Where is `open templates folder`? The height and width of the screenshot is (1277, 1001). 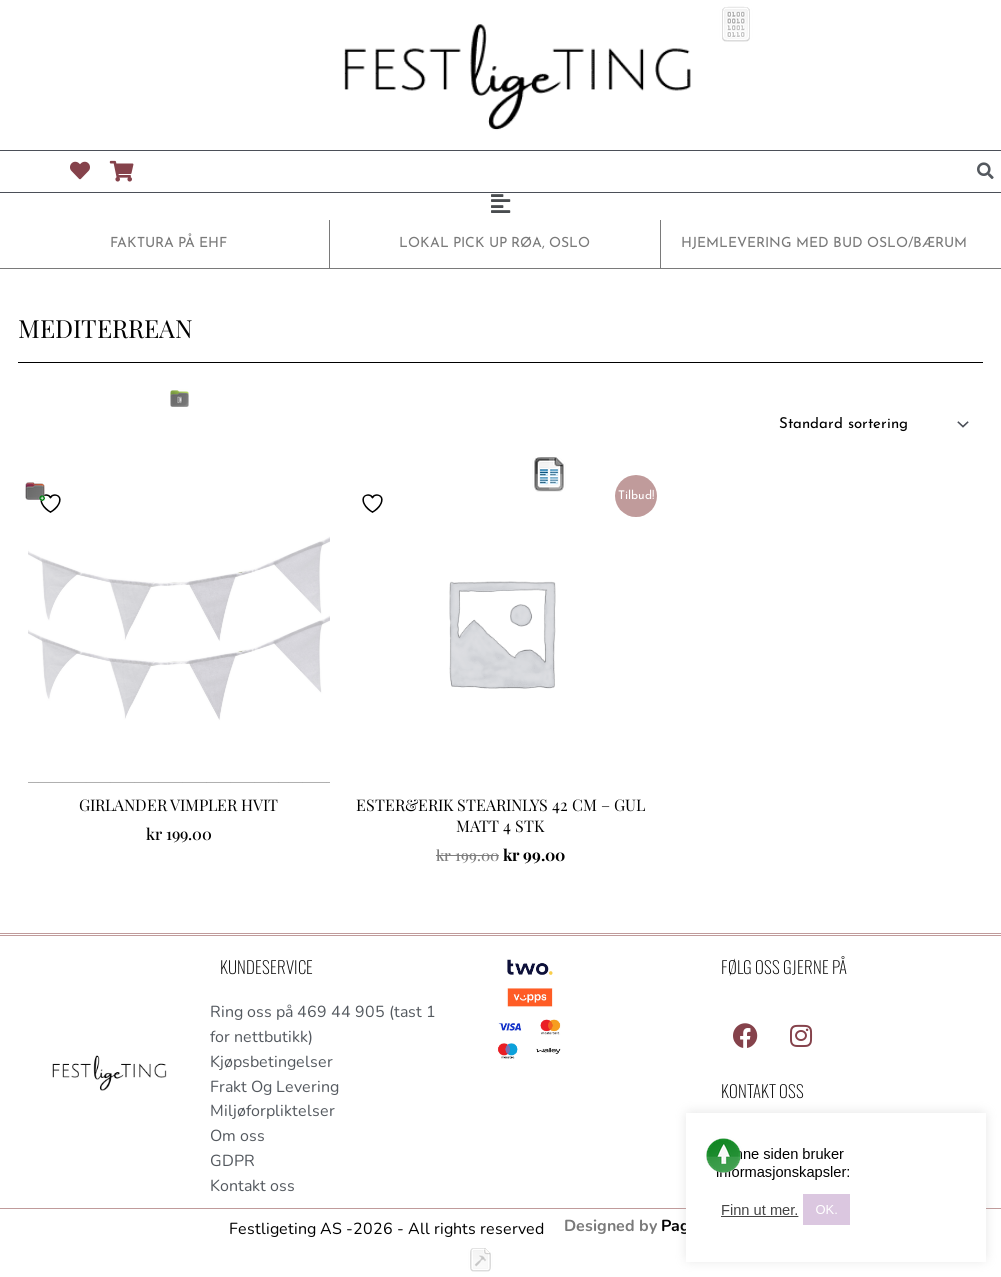 open templates folder is located at coordinates (179, 398).